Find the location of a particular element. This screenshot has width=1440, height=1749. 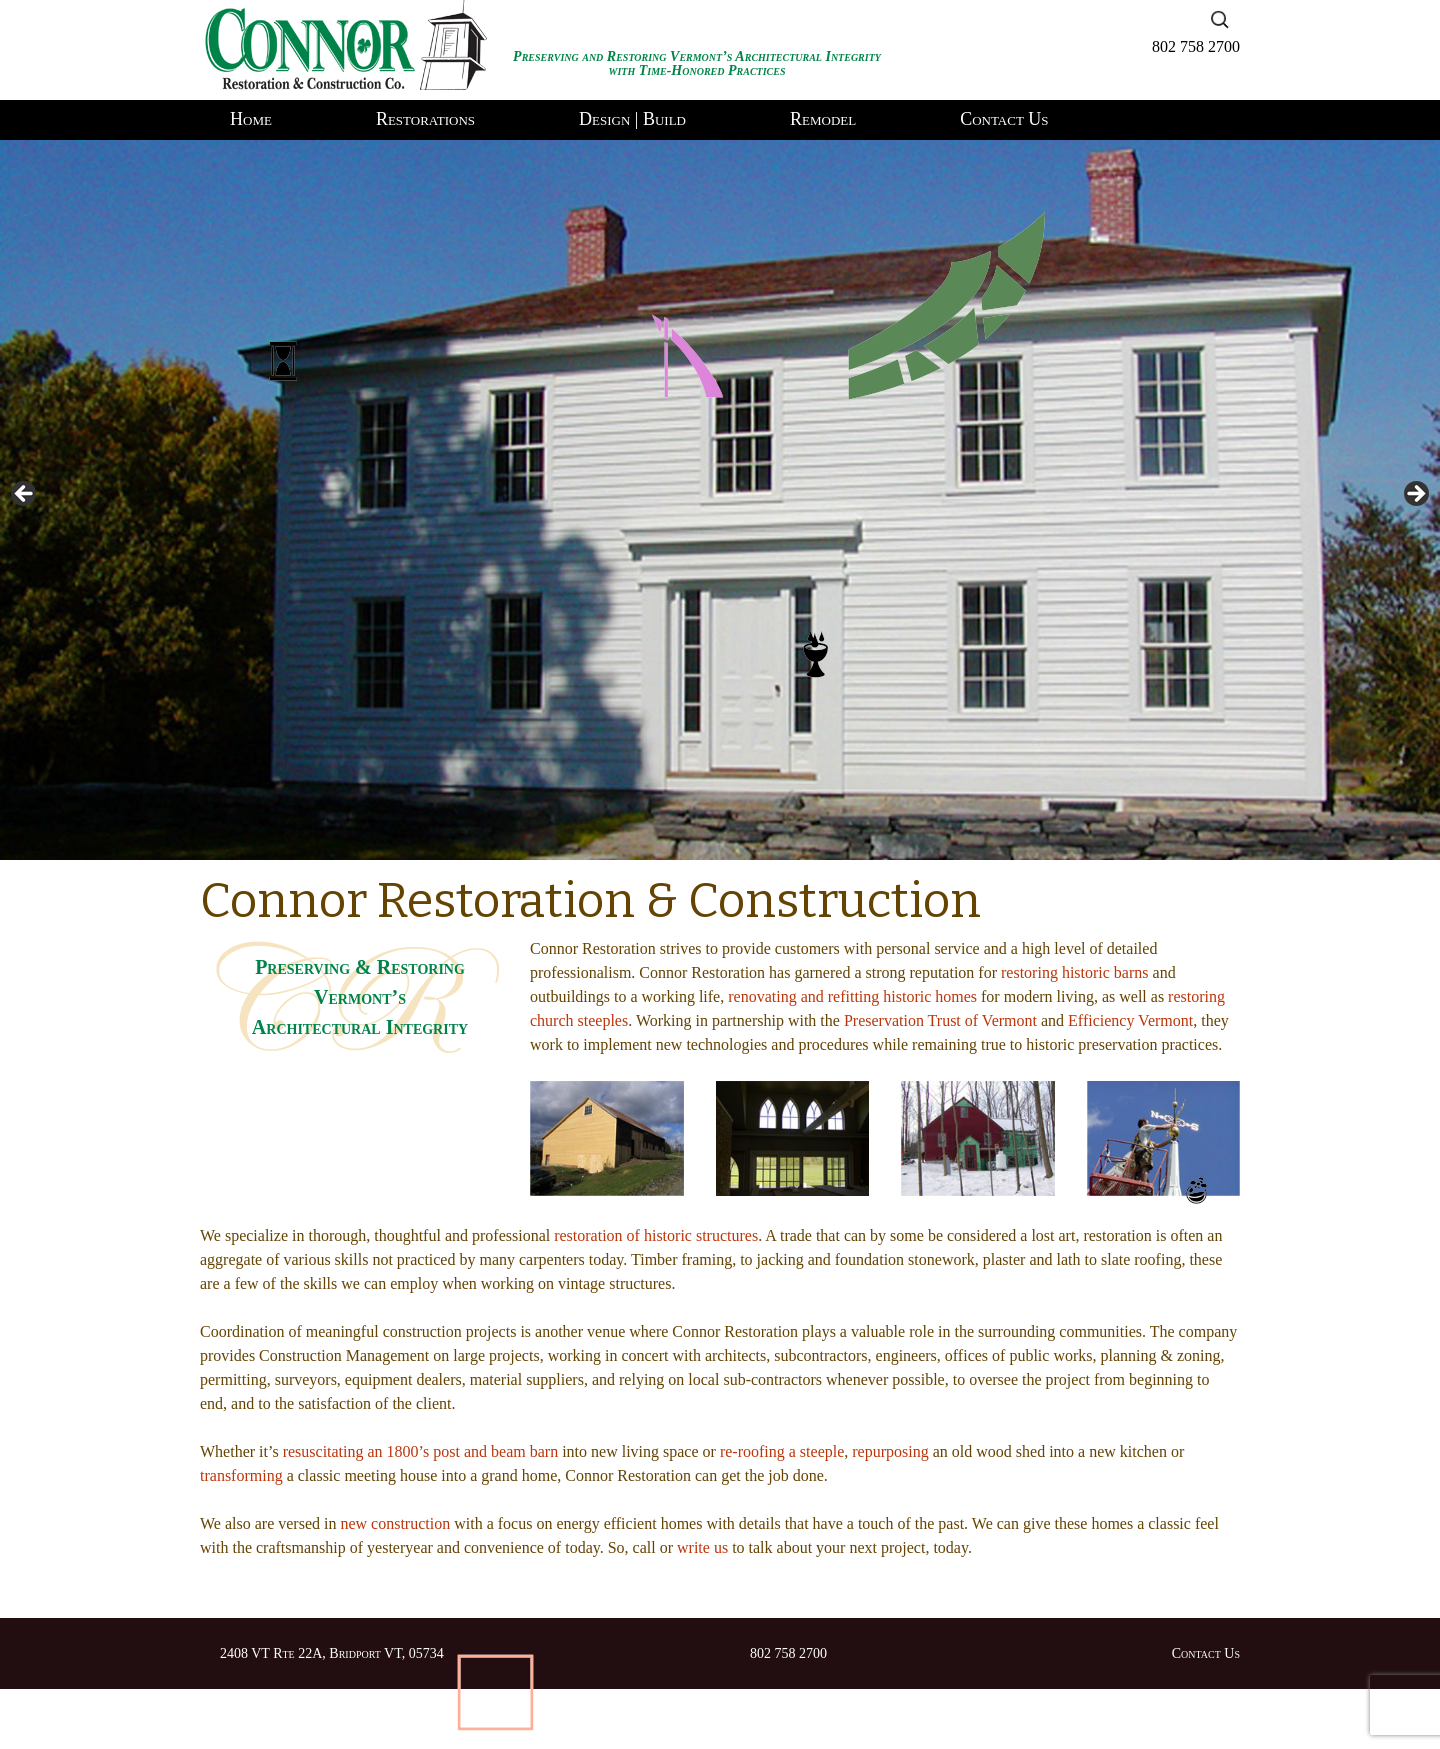

collect nectar or fruit rewards in-game is located at coordinates (1196, 1190).